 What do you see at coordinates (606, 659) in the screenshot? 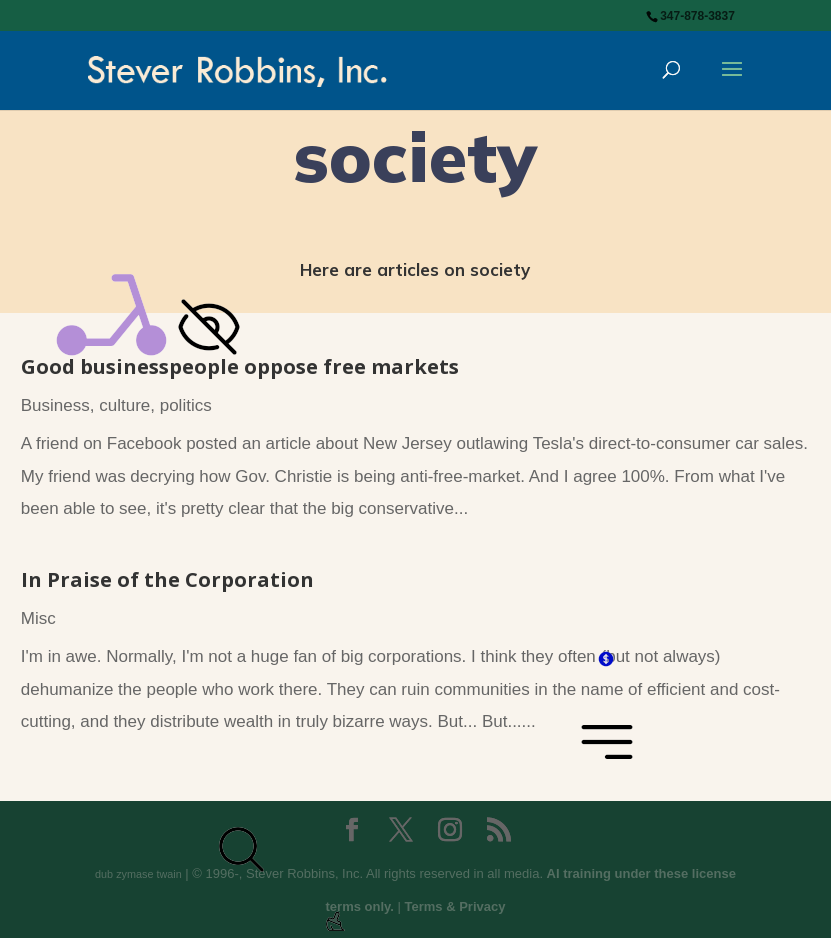
I see `view account balance or financial information` at bounding box center [606, 659].